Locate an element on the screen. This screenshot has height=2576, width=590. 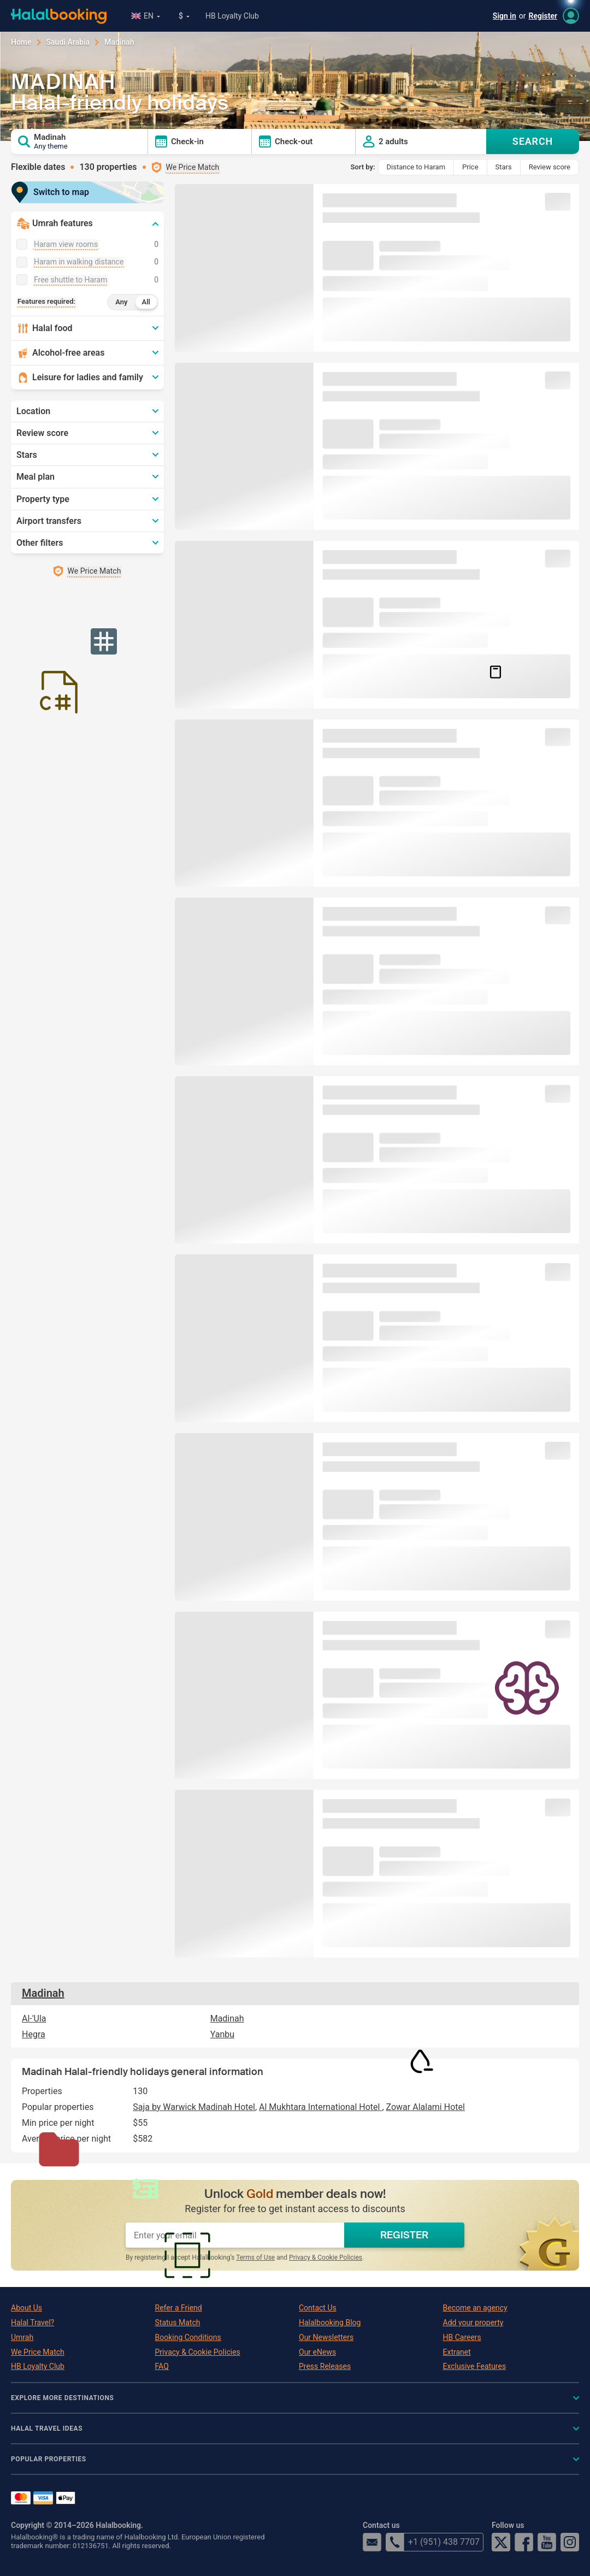
select all items is located at coordinates (187, 2255).